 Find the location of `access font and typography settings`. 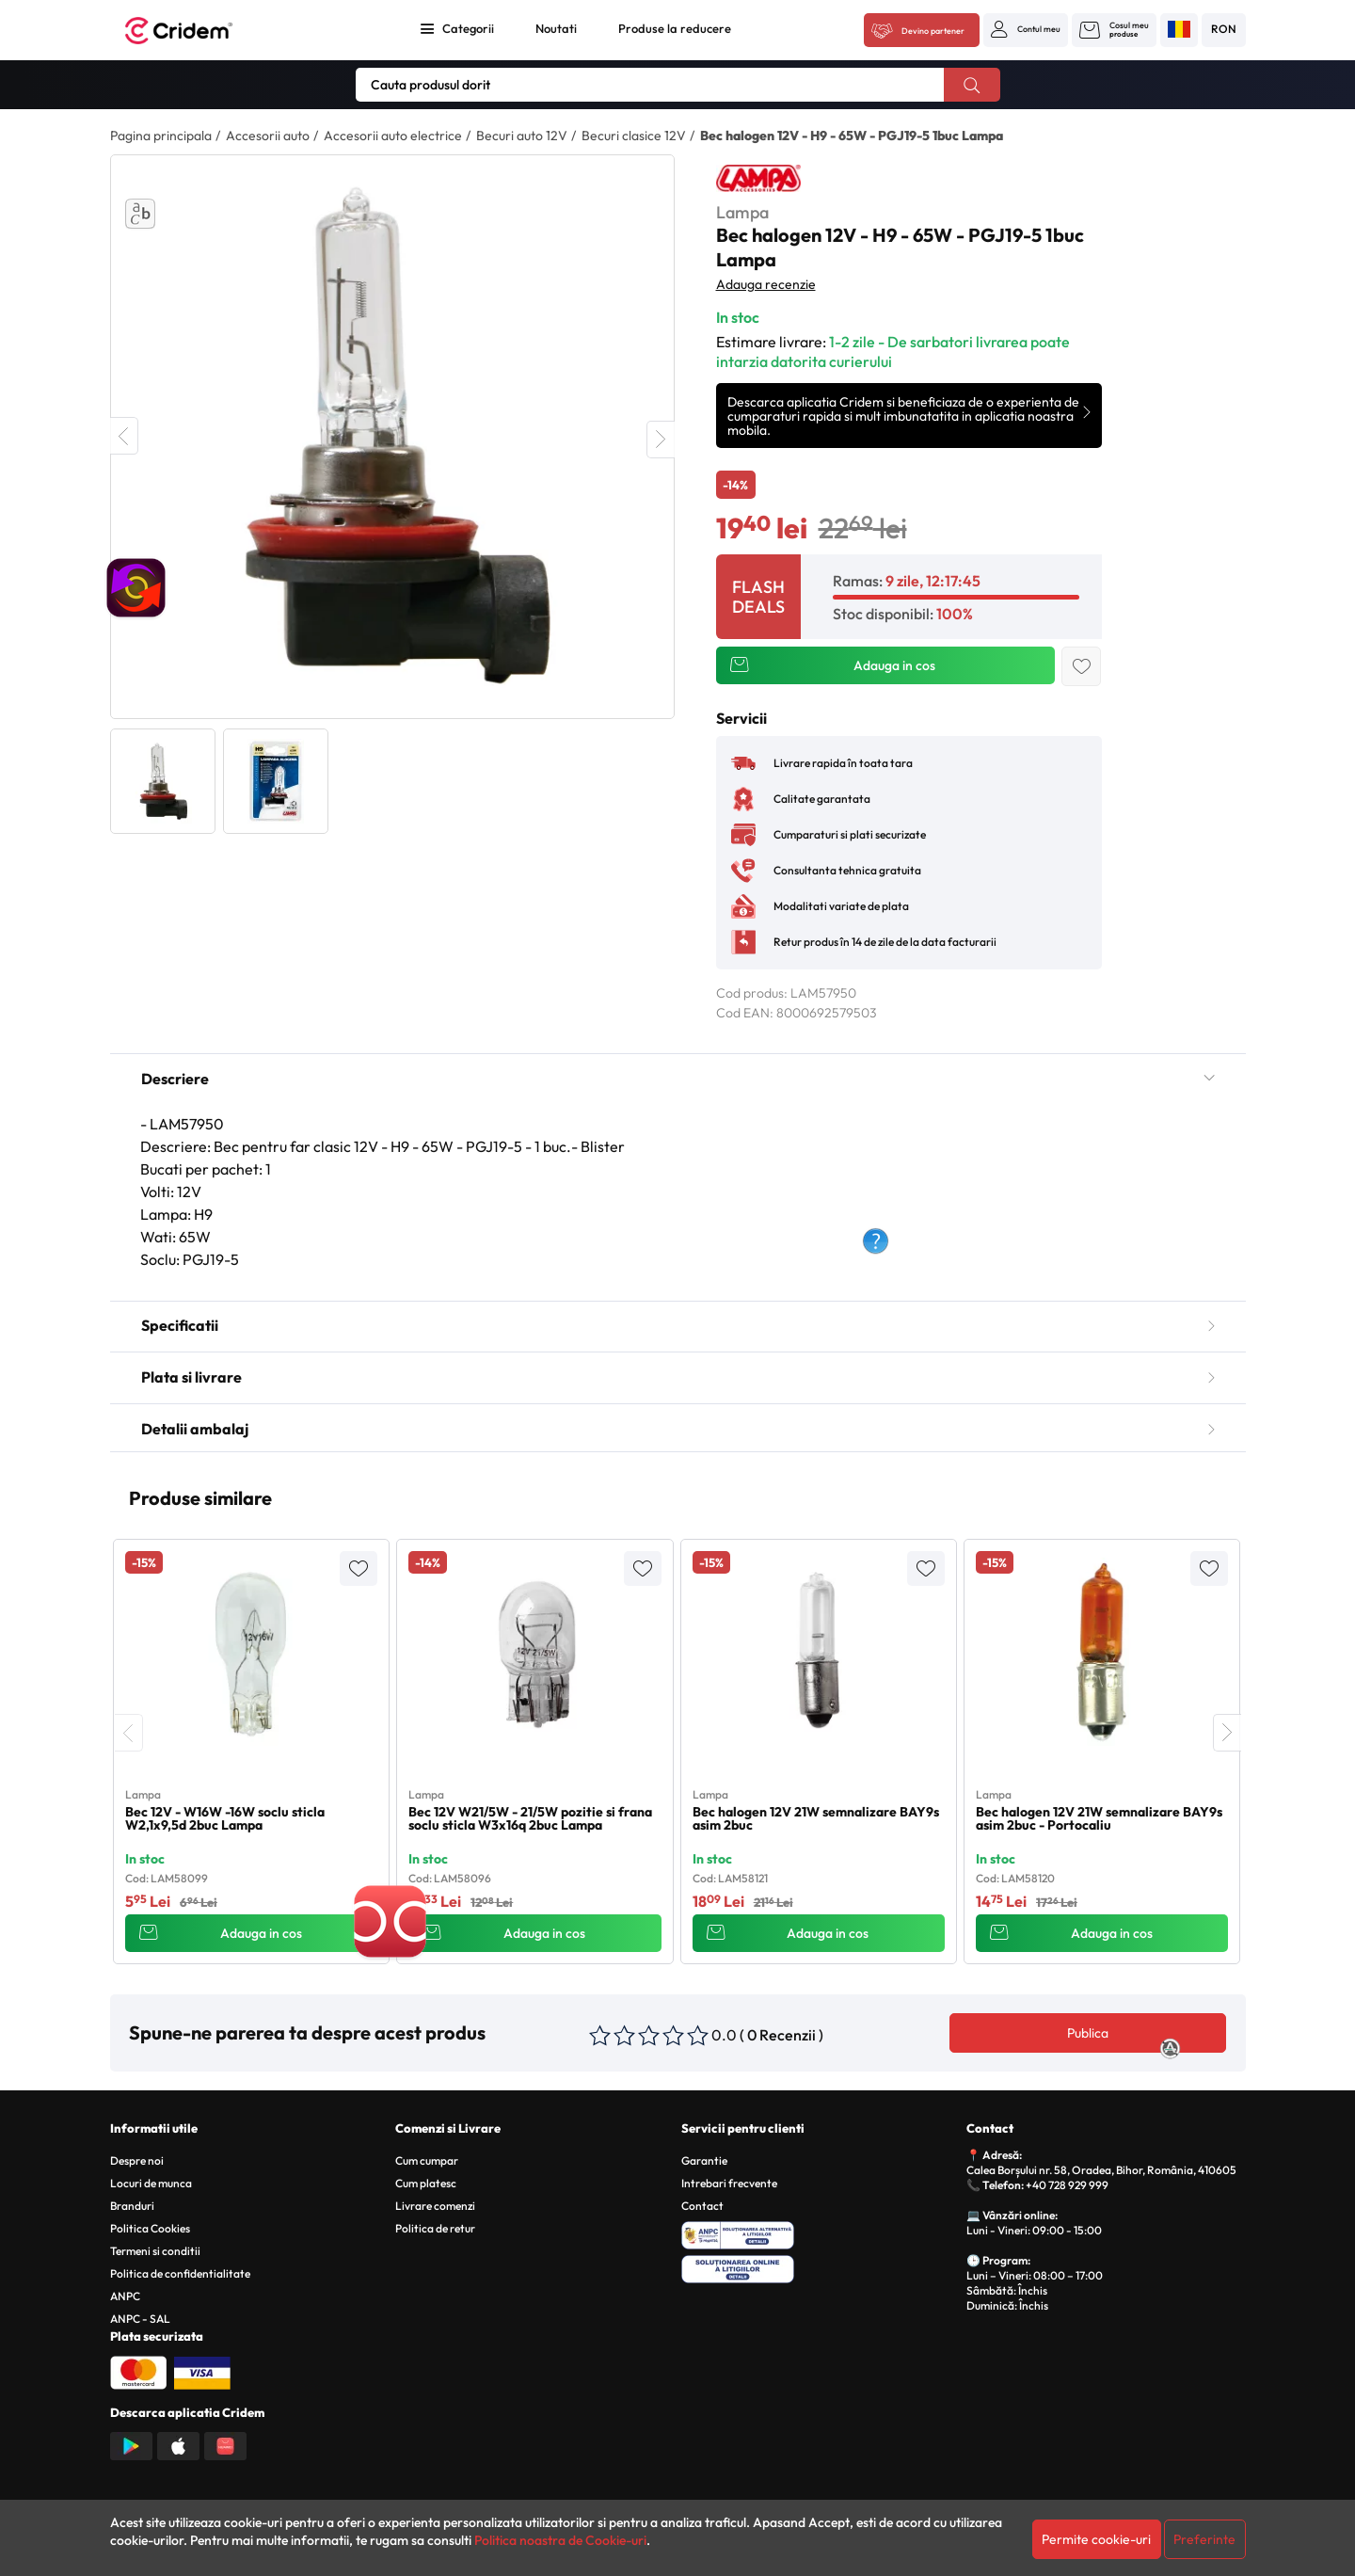

access font and typography settings is located at coordinates (140, 214).